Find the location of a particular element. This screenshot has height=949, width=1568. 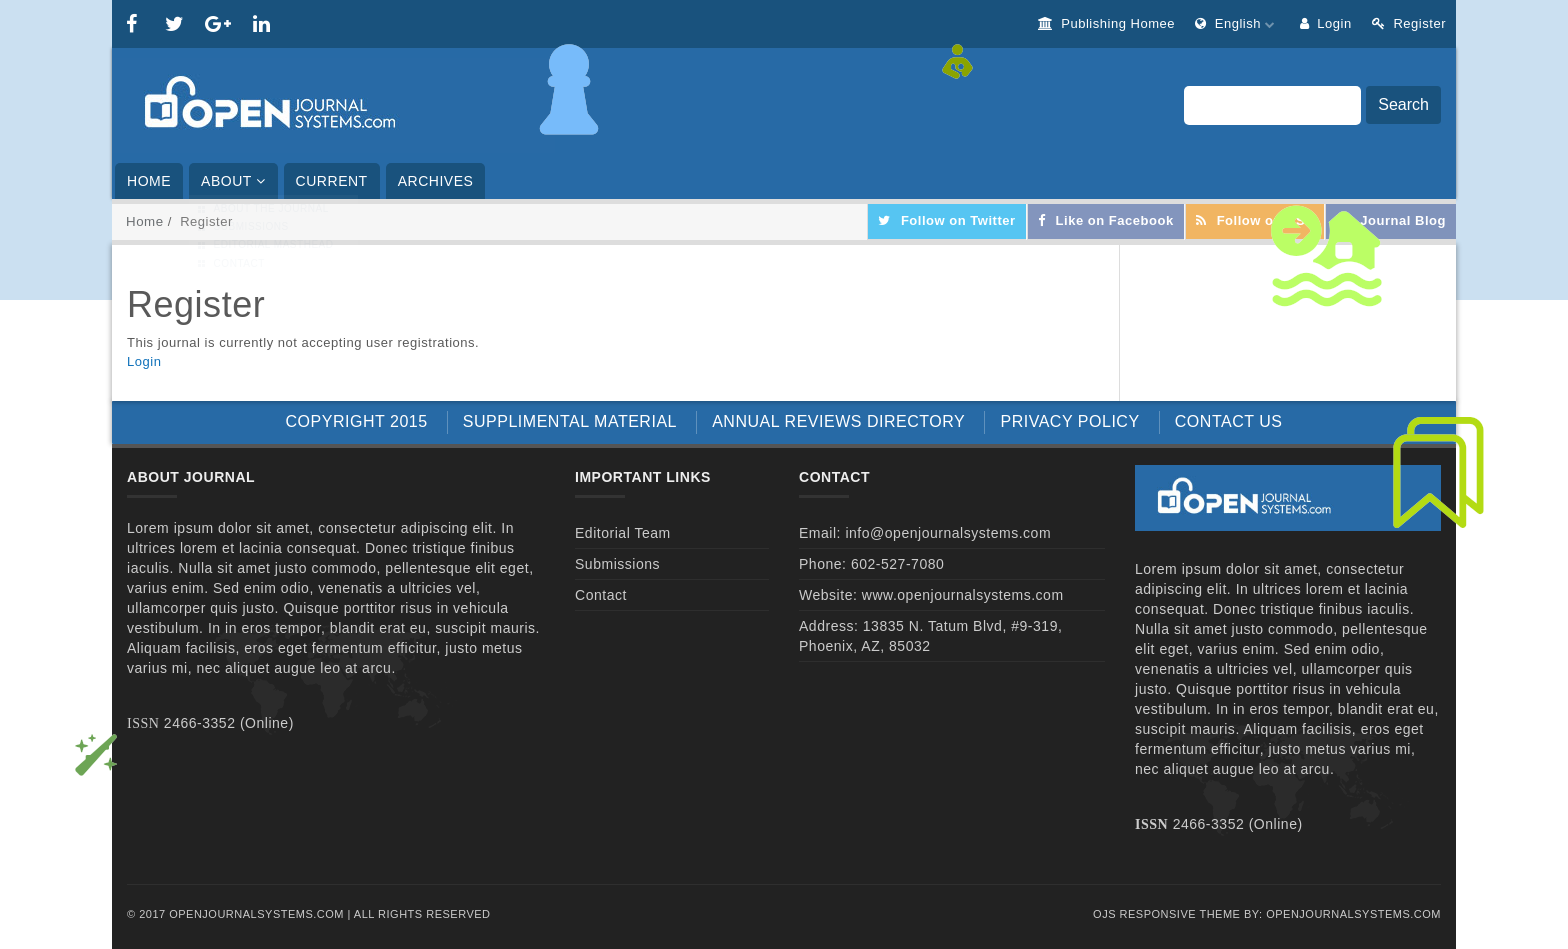

indicates a breastfeeding or nursing room is located at coordinates (957, 61).